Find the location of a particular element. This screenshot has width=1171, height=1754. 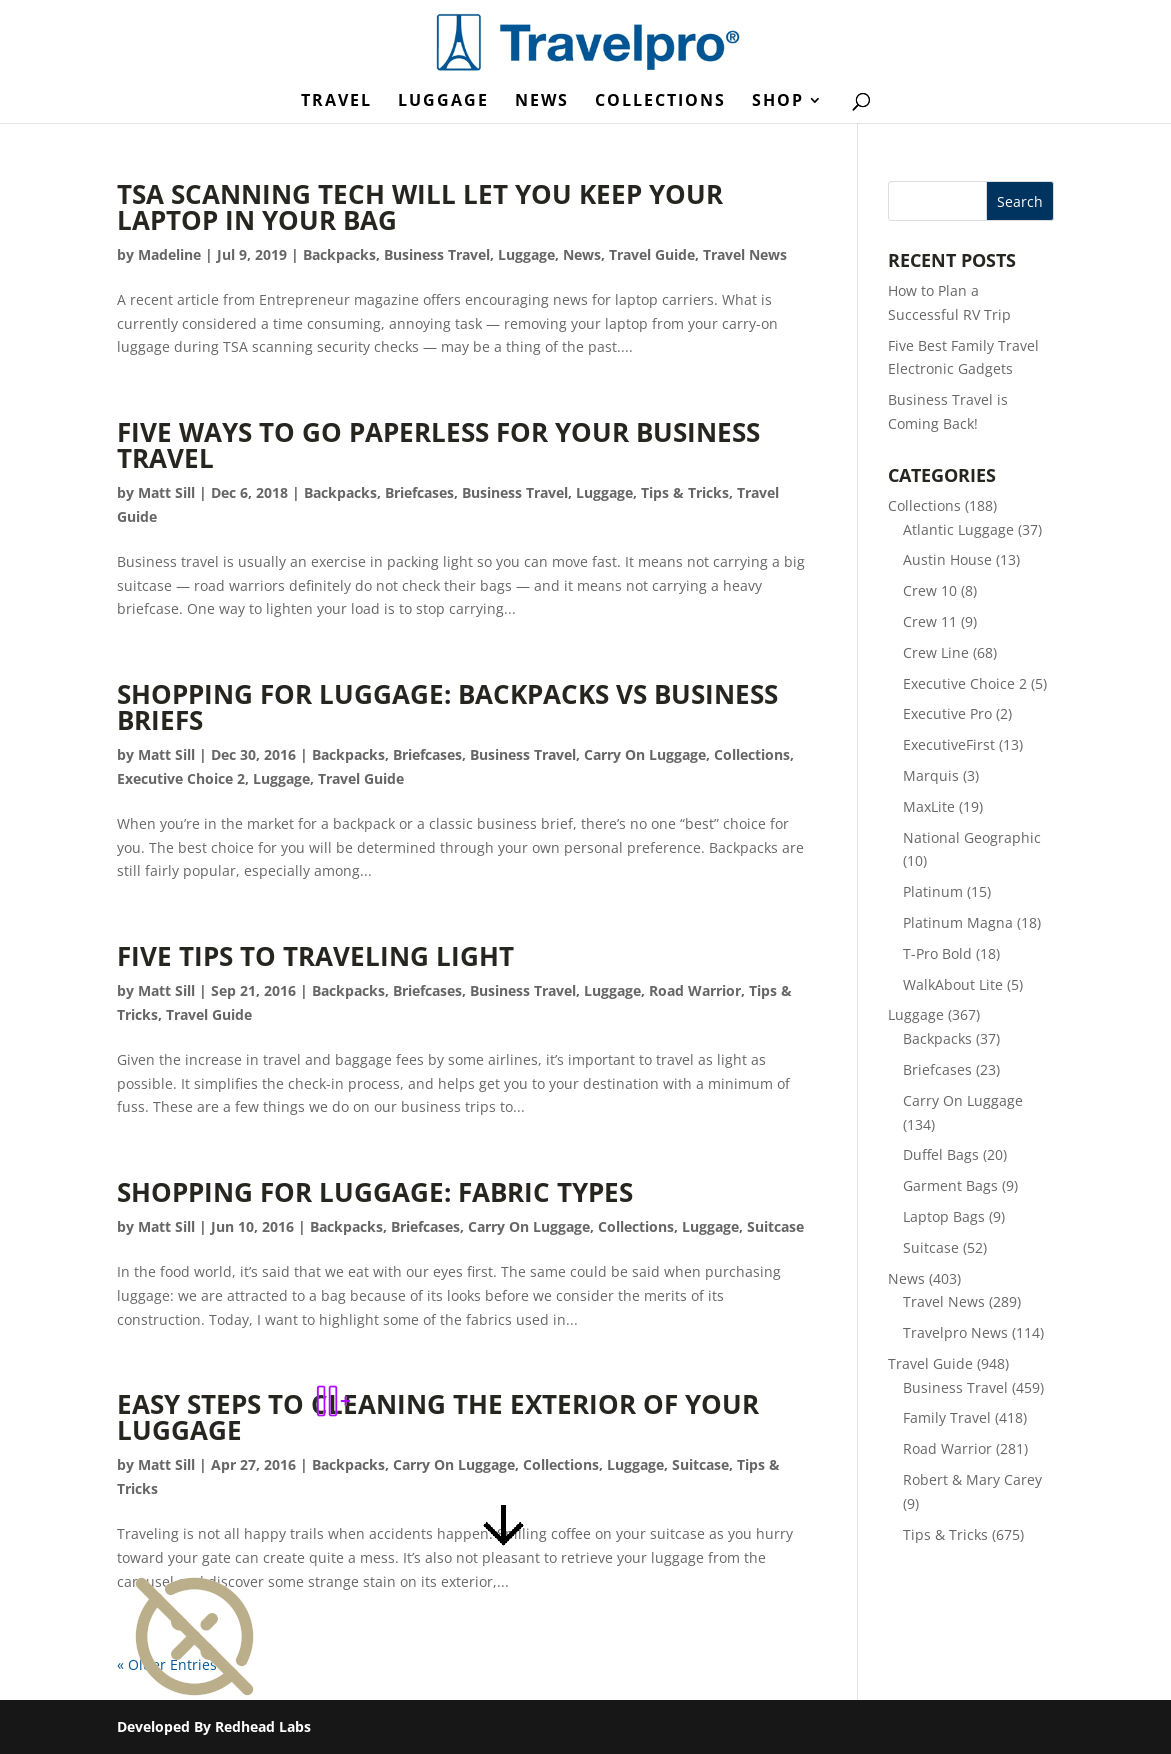

add a new column to the right is located at coordinates (331, 1401).